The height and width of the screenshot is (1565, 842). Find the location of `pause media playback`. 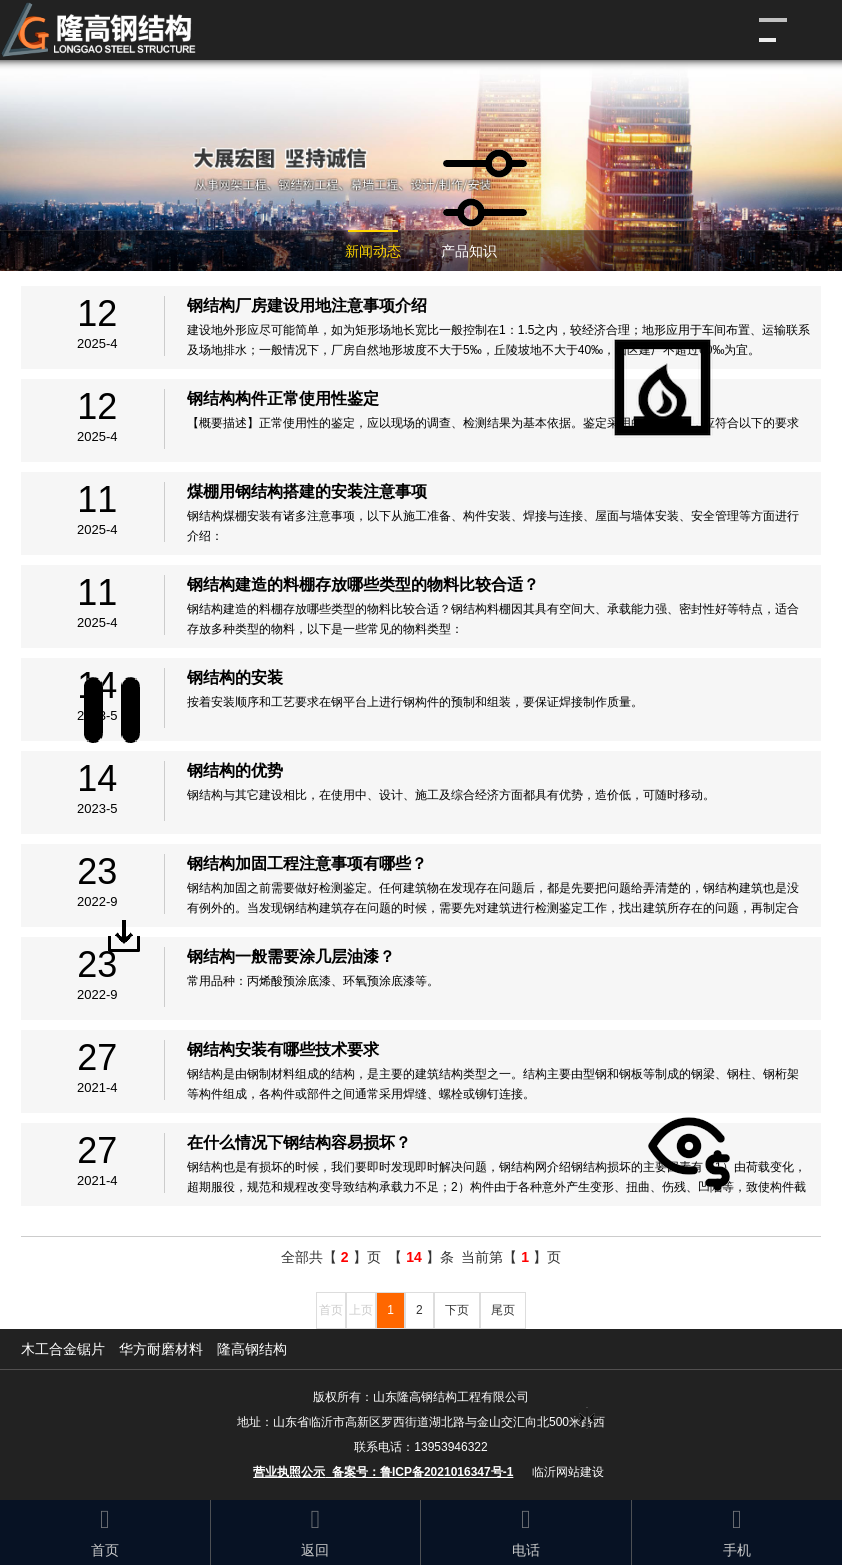

pause media playback is located at coordinates (112, 710).